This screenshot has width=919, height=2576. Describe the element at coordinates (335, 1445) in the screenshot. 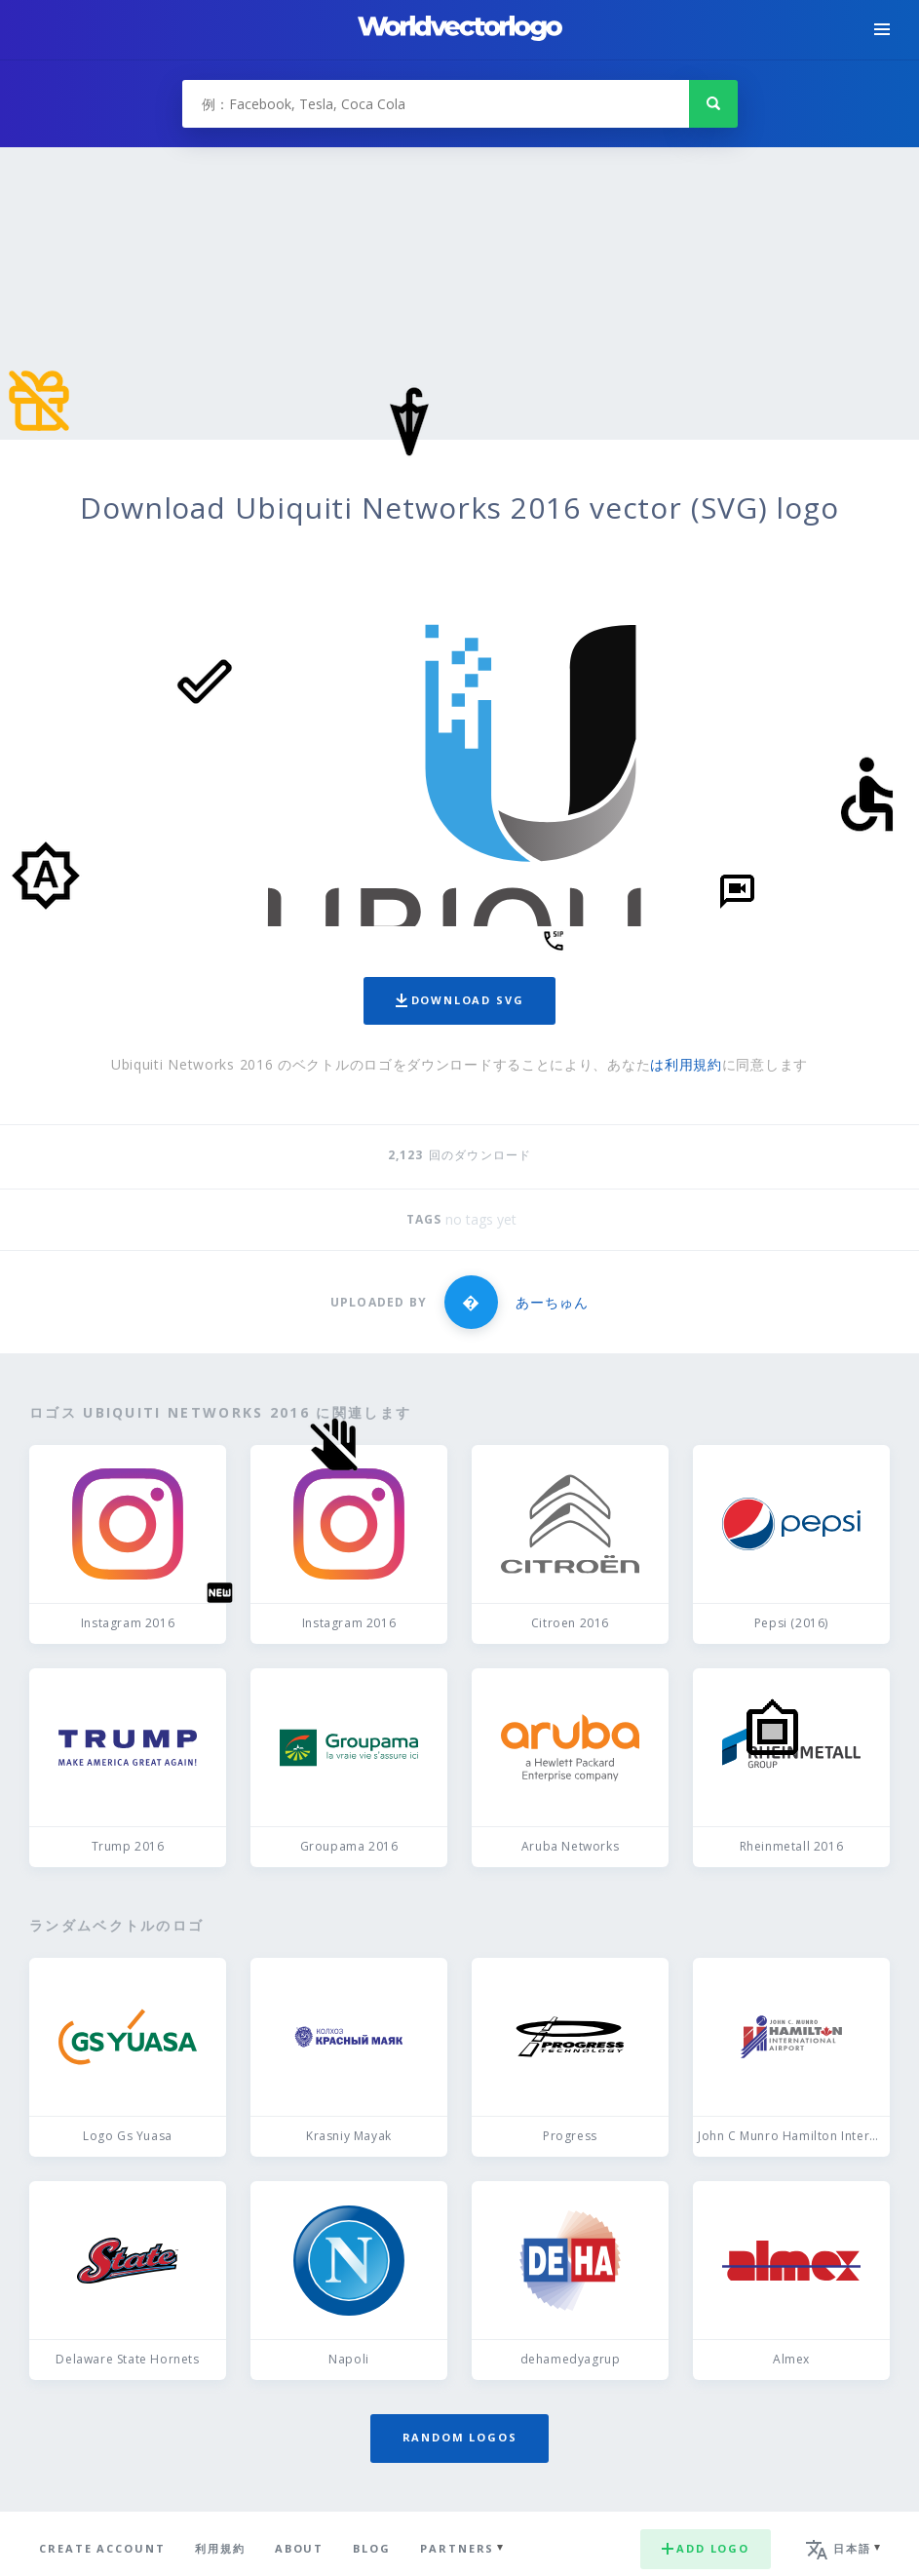

I see `do not touch - touchscreen disabled` at that location.